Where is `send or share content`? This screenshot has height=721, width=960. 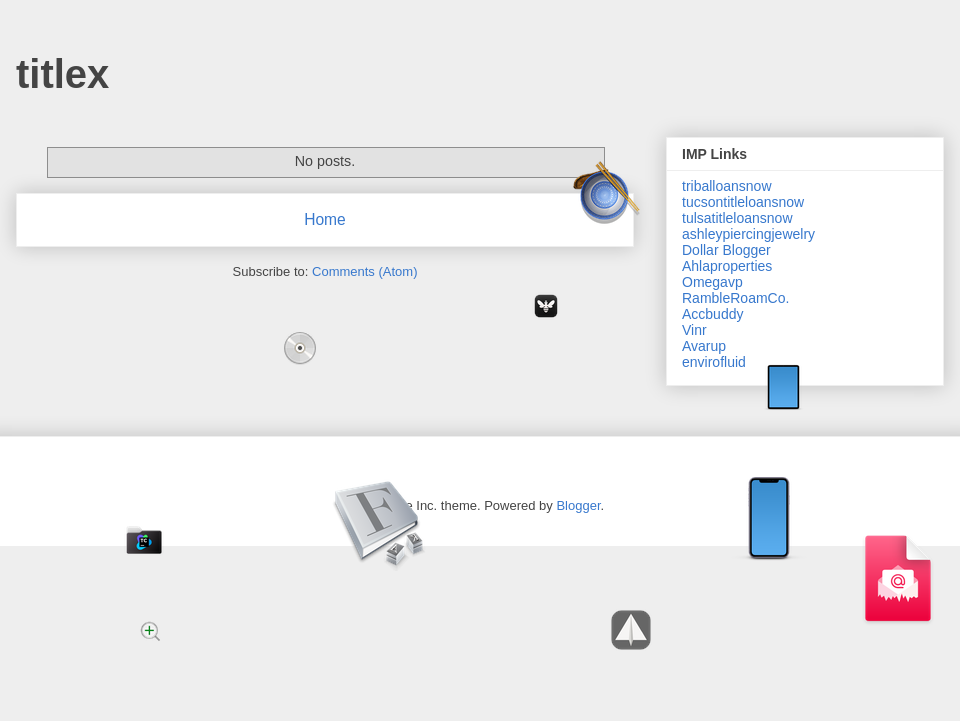
send or share content is located at coordinates (631, 630).